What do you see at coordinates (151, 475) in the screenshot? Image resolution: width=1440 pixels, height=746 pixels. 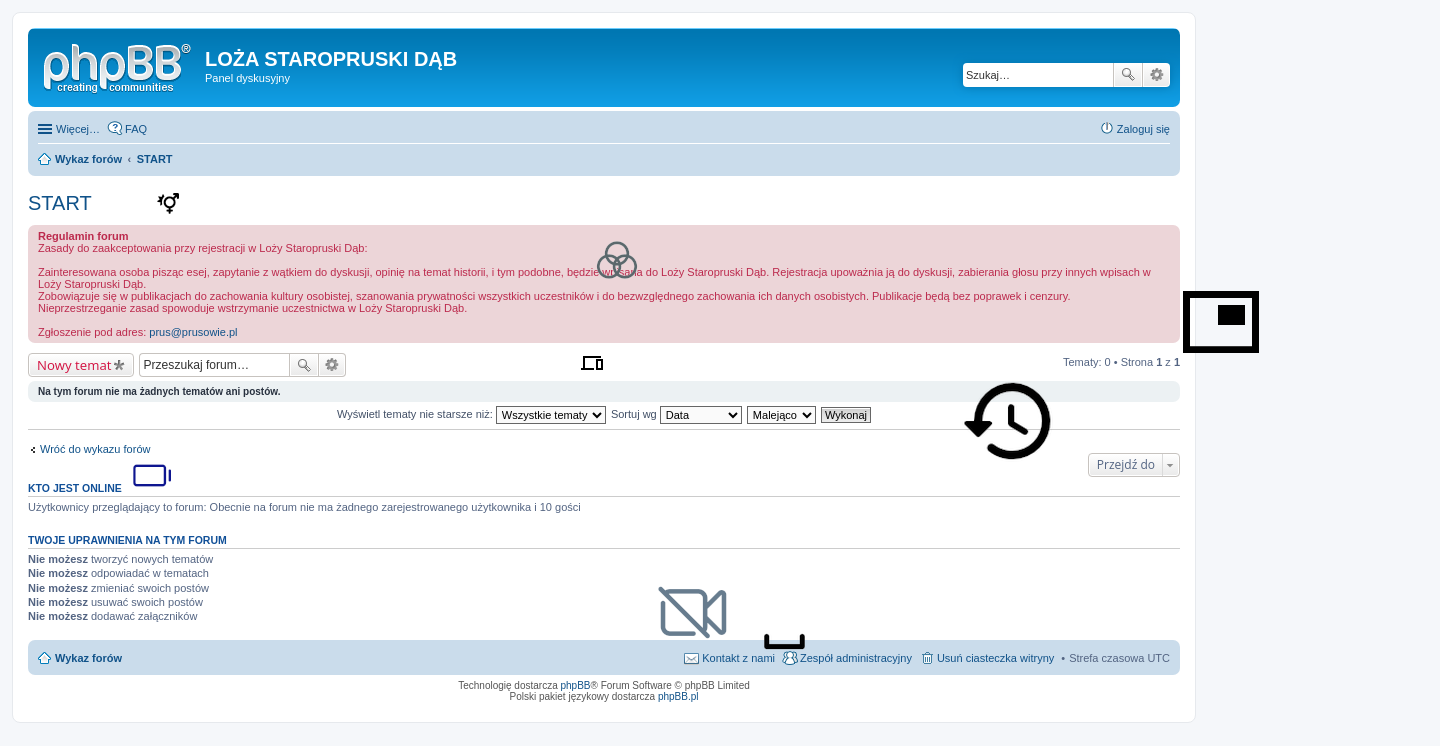 I see `indicates battery is completely drained` at bounding box center [151, 475].